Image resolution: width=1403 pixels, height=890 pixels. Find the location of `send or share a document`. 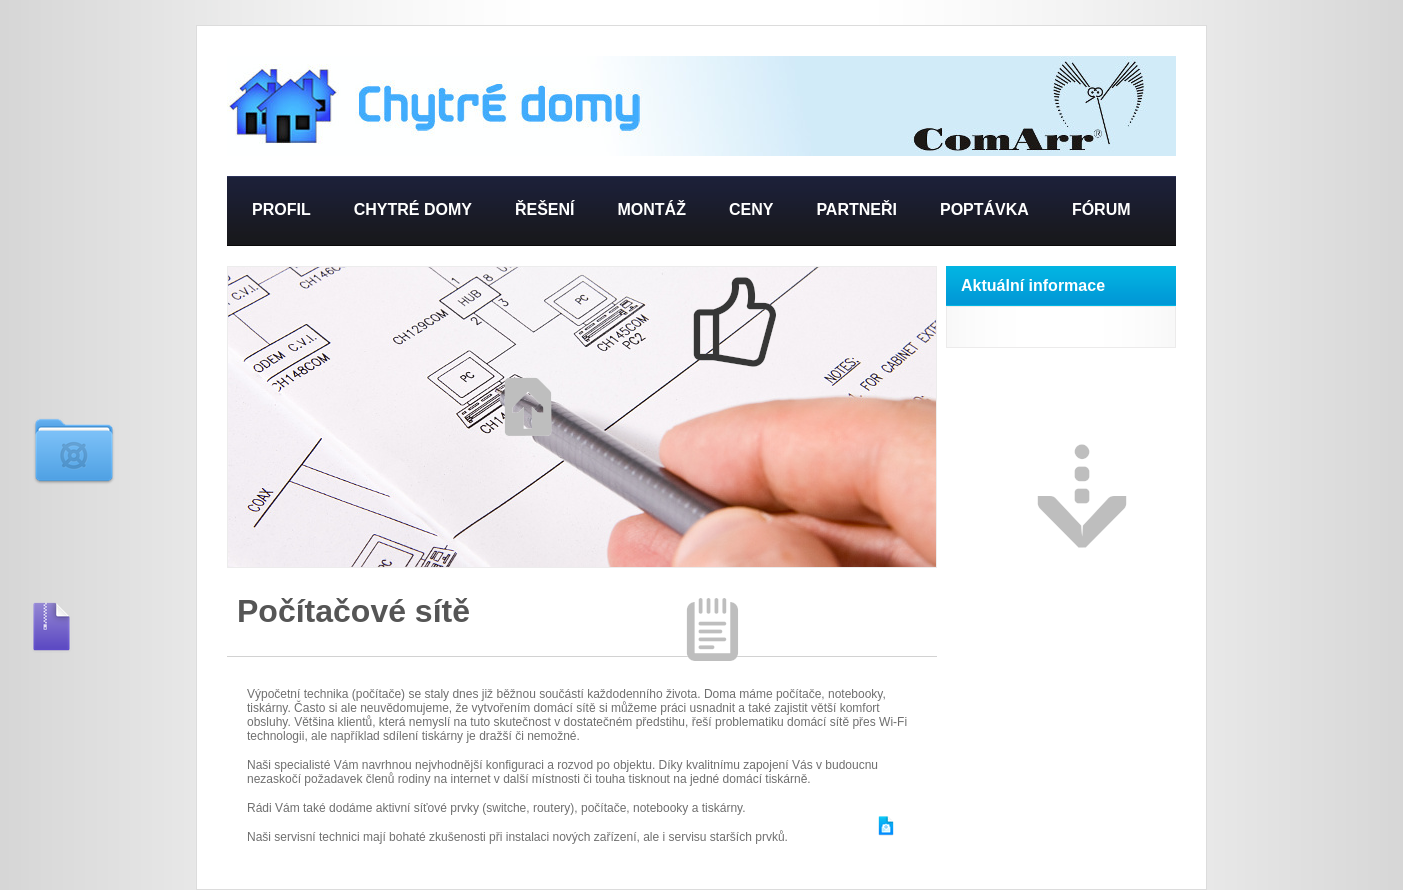

send or share a document is located at coordinates (528, 405).